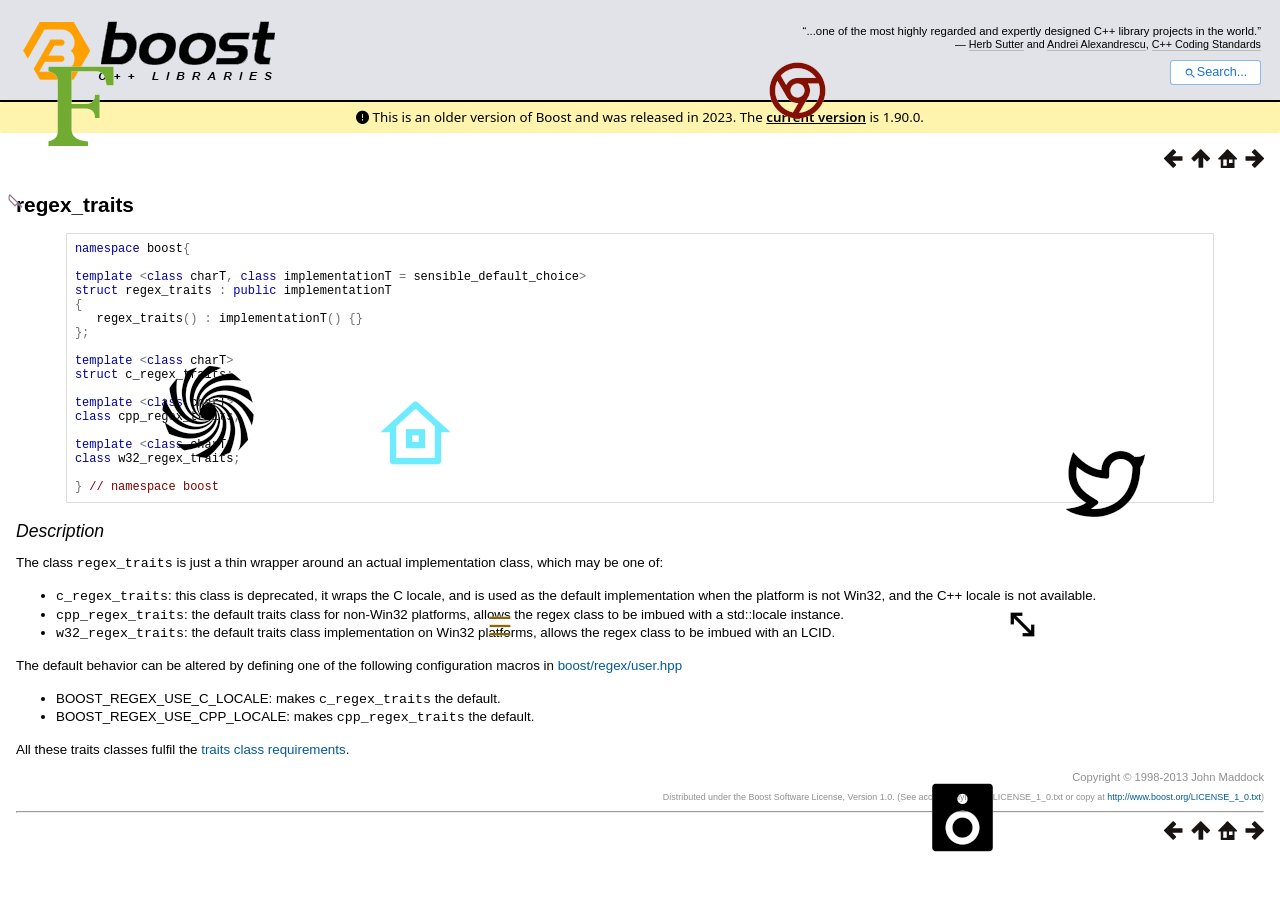  What do you see at coordinates (962, 817) in the screenshot?
I see `adjust speaker or audio output settings` at bounding box center [962, 817].